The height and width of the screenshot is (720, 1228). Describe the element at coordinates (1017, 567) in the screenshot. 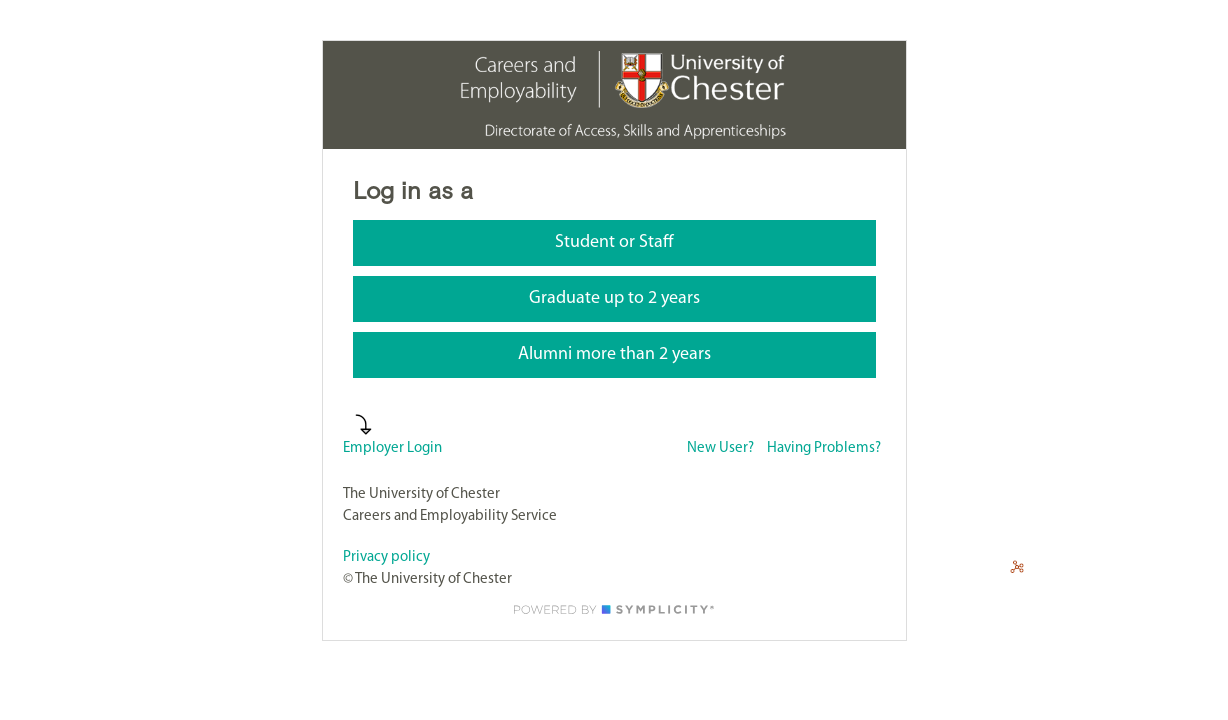

I see `view network graph or connections` at that location.